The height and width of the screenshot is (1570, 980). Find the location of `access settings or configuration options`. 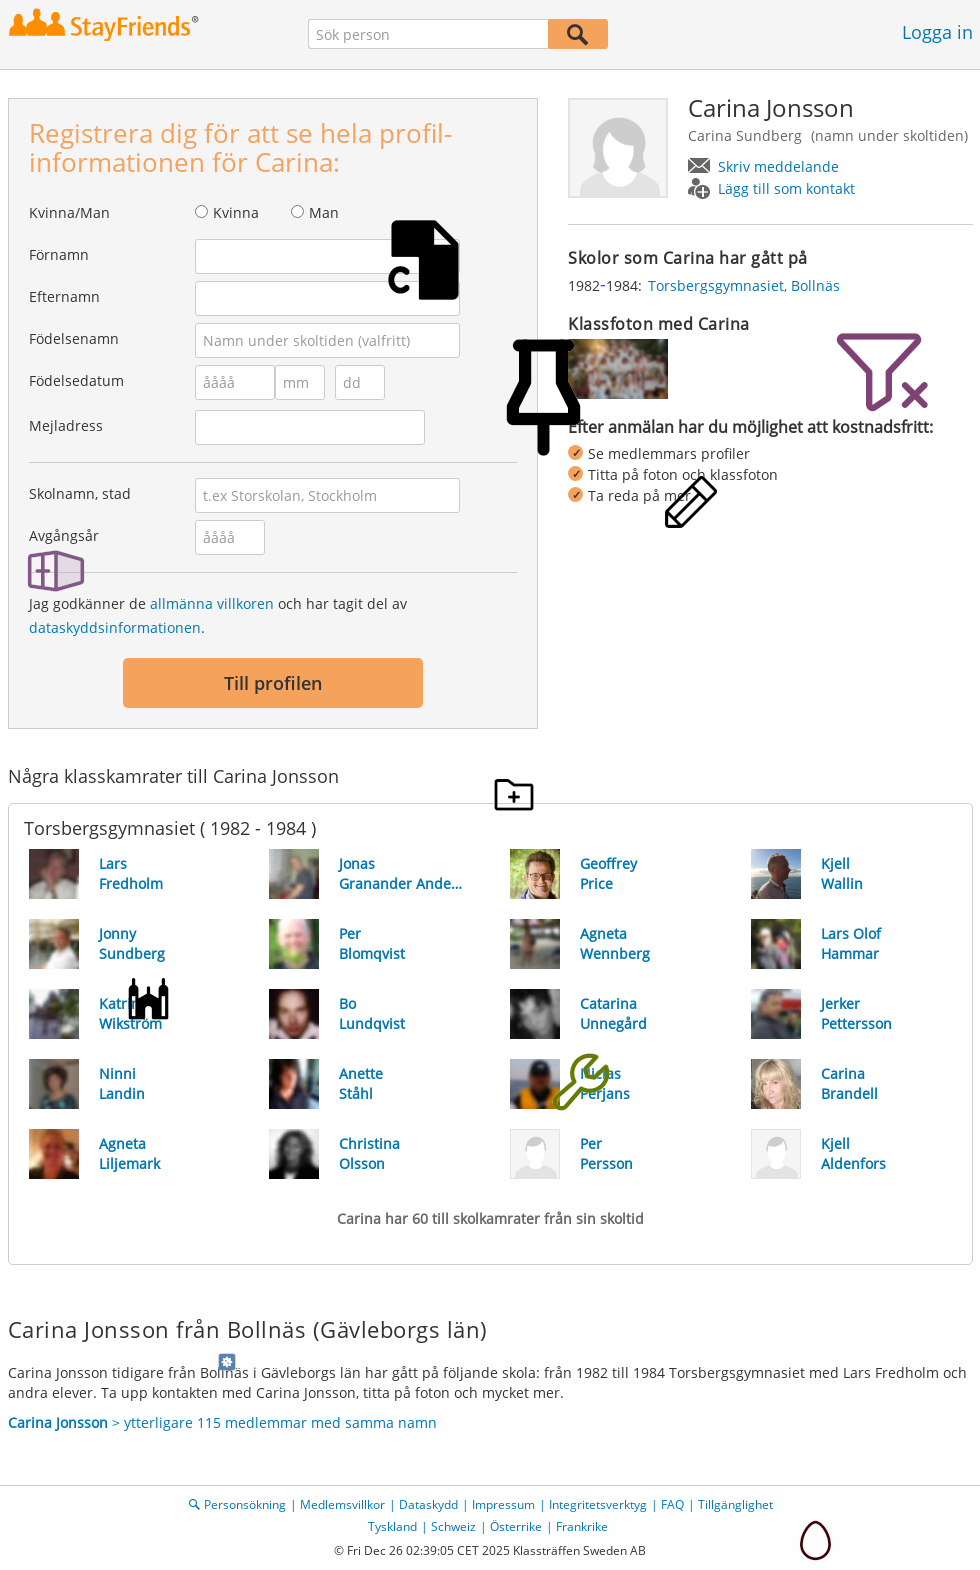

access settings or configuration options is located at coordinates (581, 1082).